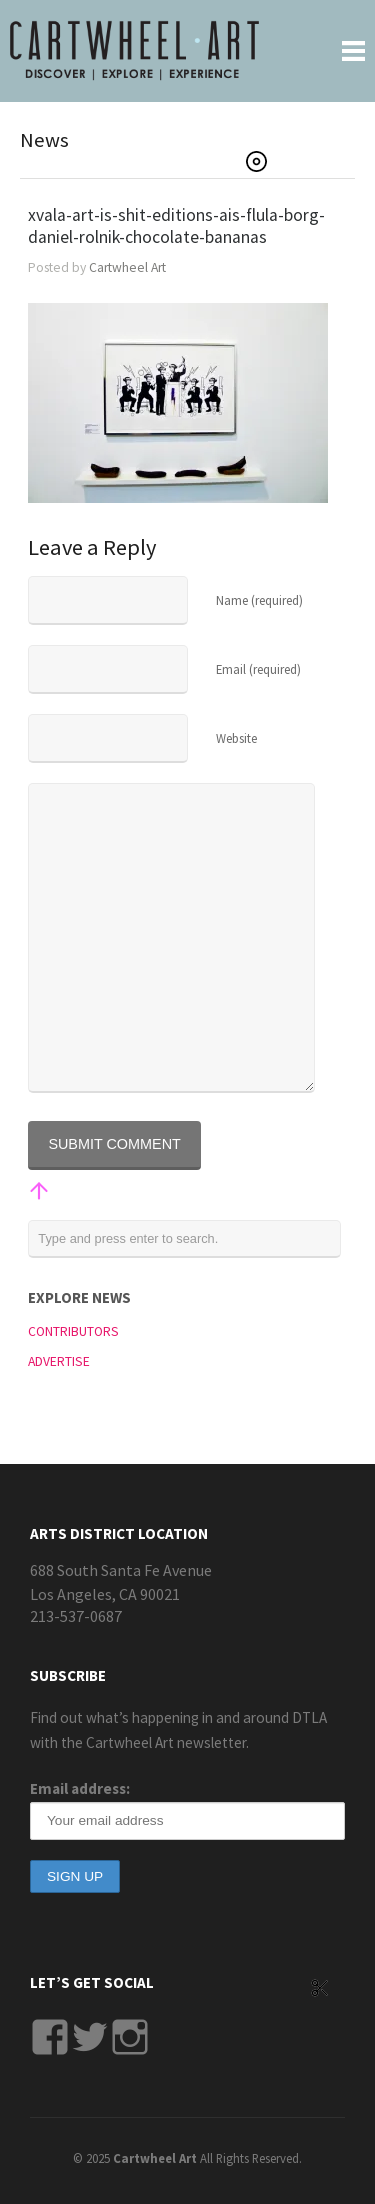 This screenshot has height=2204, width=375. What do you see at coordinates (39, 1191) in the screenshot?
I see `move item up in a list` at bounding box center [39, 1191].